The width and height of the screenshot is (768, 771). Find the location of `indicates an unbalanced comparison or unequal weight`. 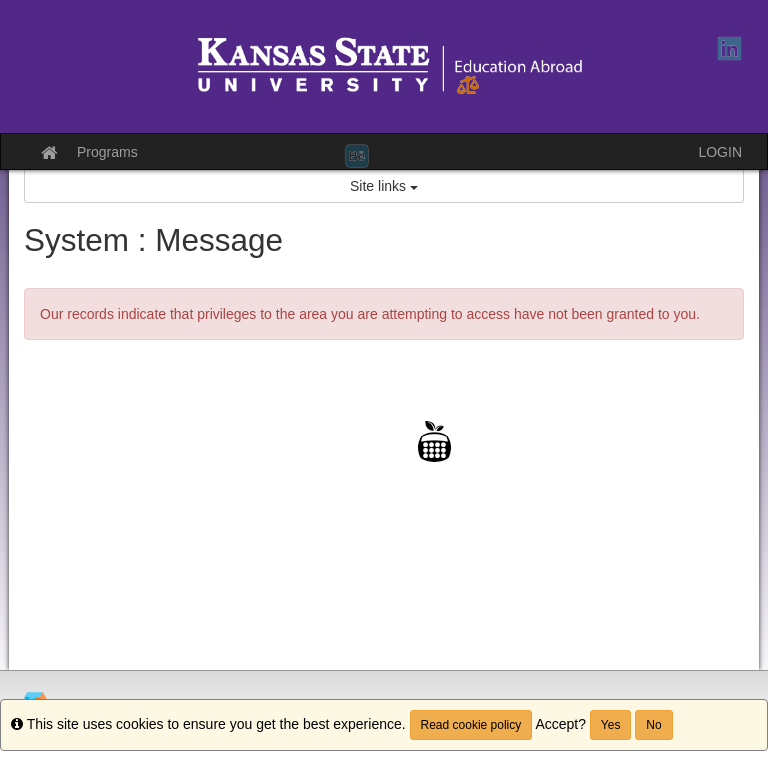

indicates an unbalanced comparison or unequal weight is located at coordinates (468, 85).